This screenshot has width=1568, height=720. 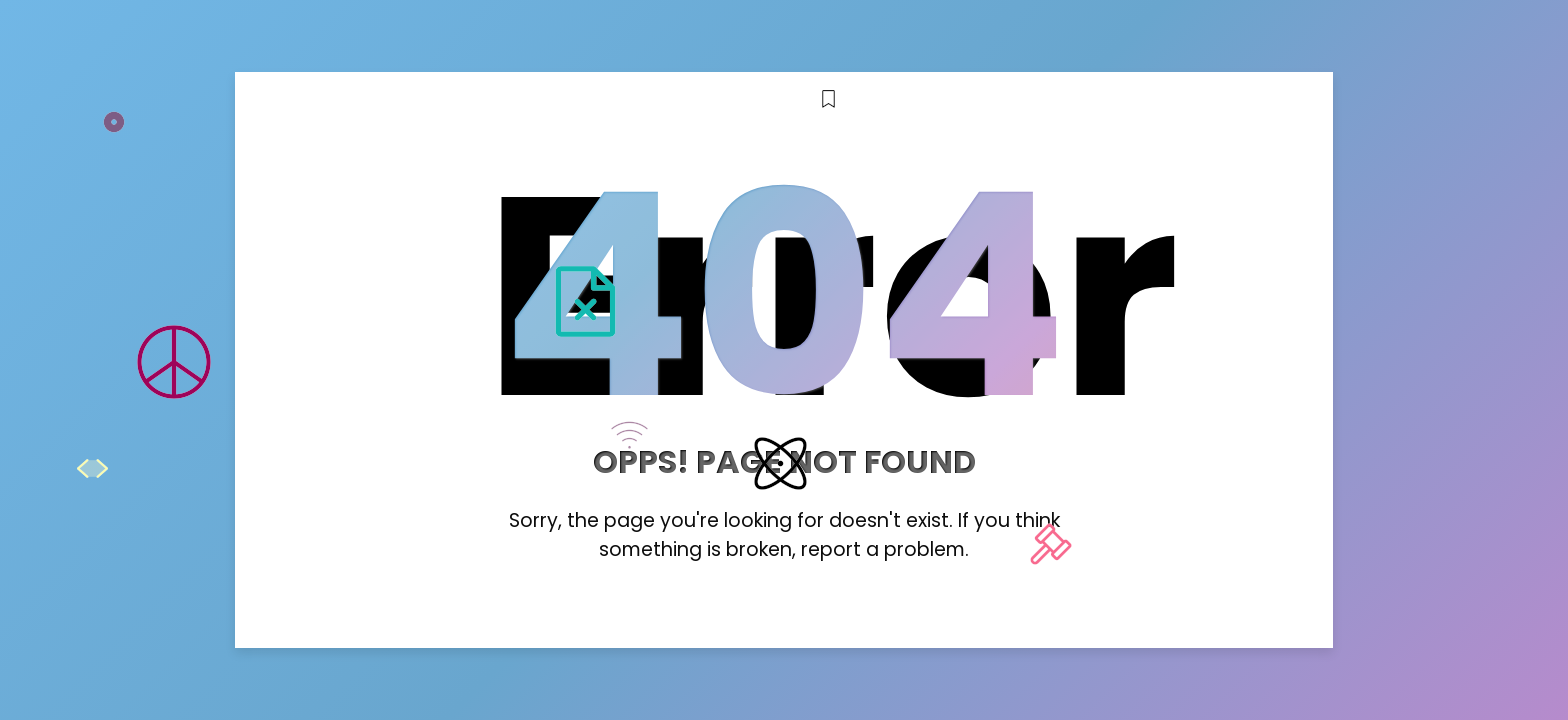 What do you see at coordinates (1049, 545) in the screenshot?
I see `access legal or terms of service information` at bounding box center [1049, 545].